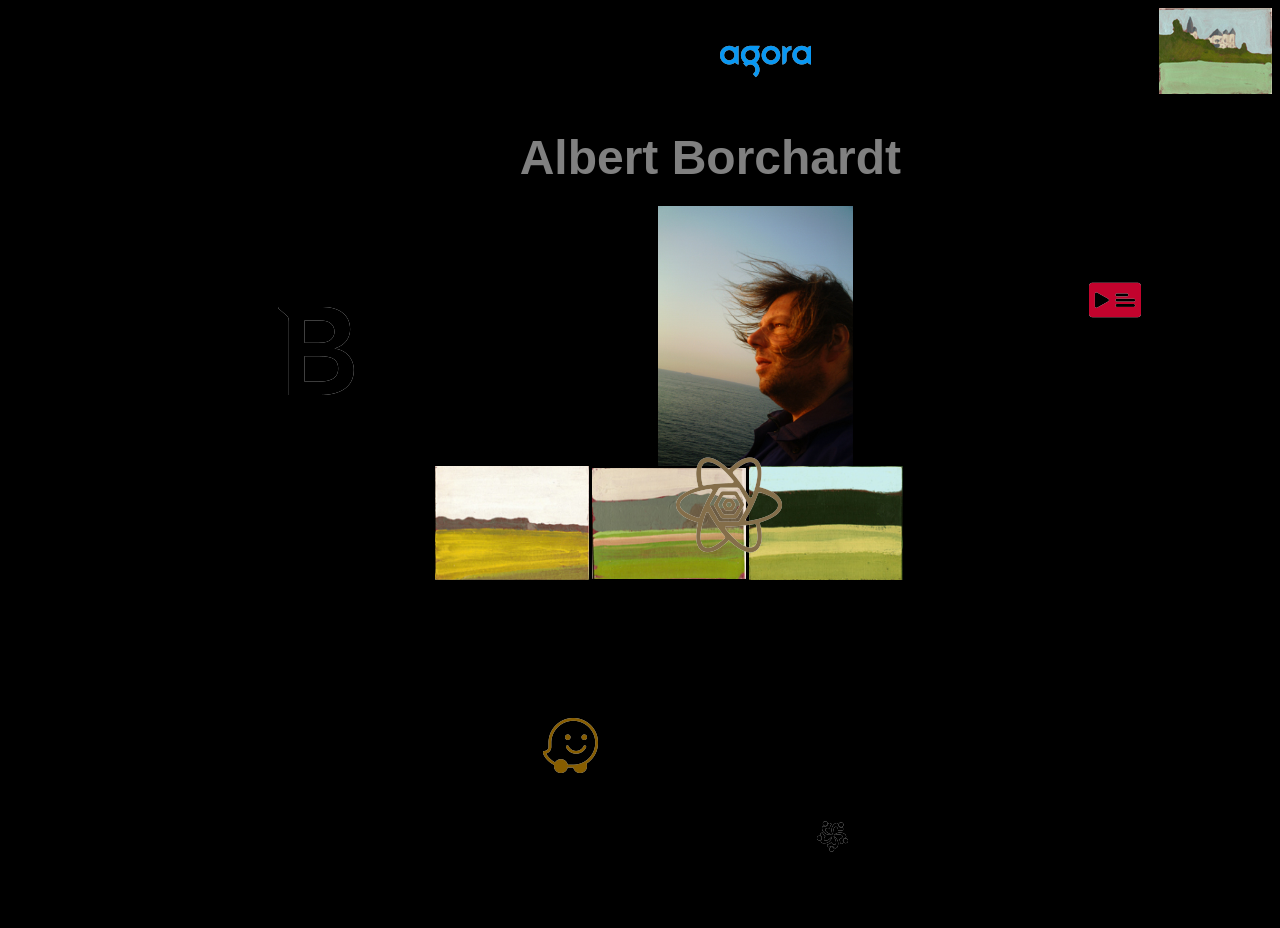 This screenshot has width=1280, height=928. What do you see at coordinates (832, 836) in the screenshot?
I see `almalinux operating system logo` at bounding box center [832, 836].